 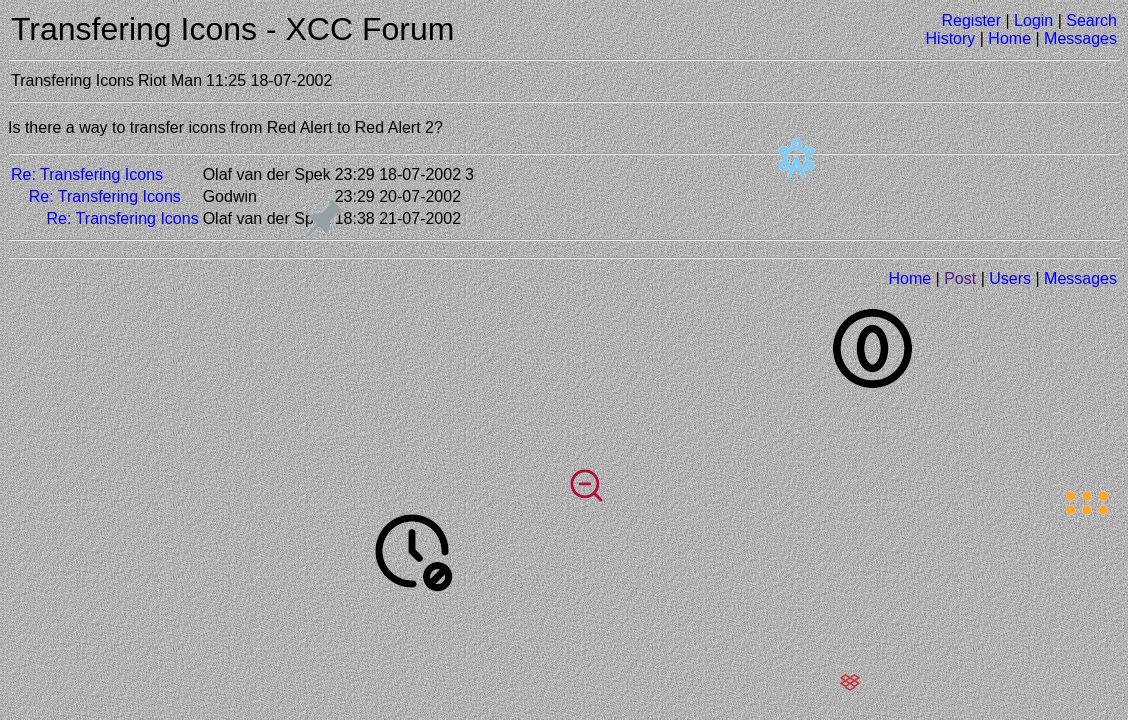 I want to click on view carousel or ferris wheel attraction, so click(x=796, y=158).